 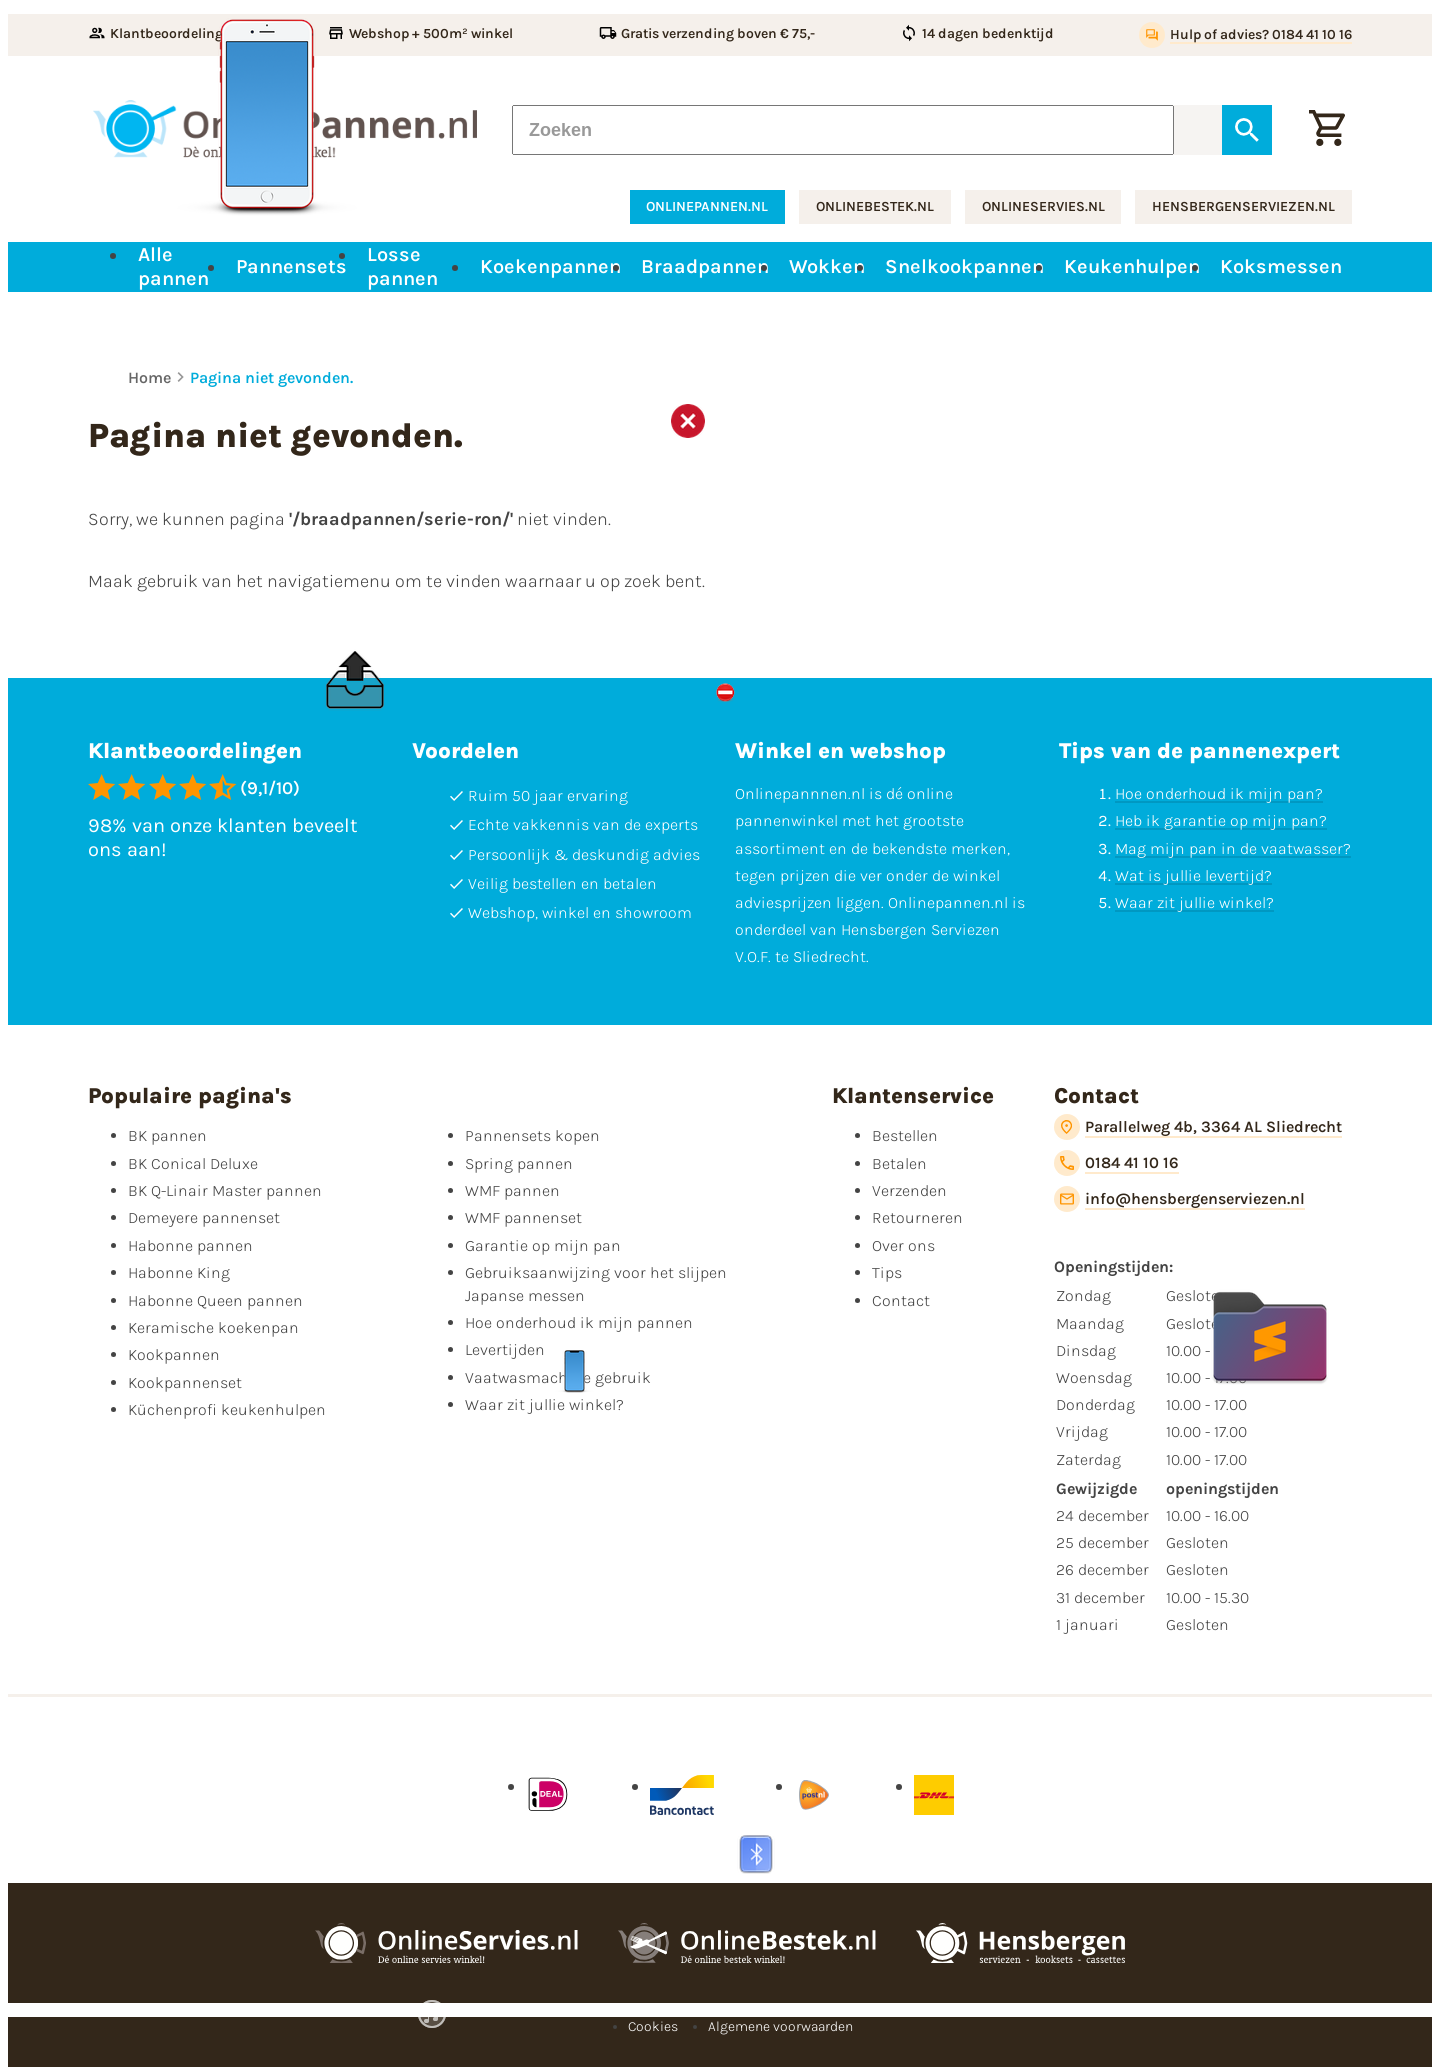 I want to click on iPhone XS Max device icon, so click(x=574, y=1371).